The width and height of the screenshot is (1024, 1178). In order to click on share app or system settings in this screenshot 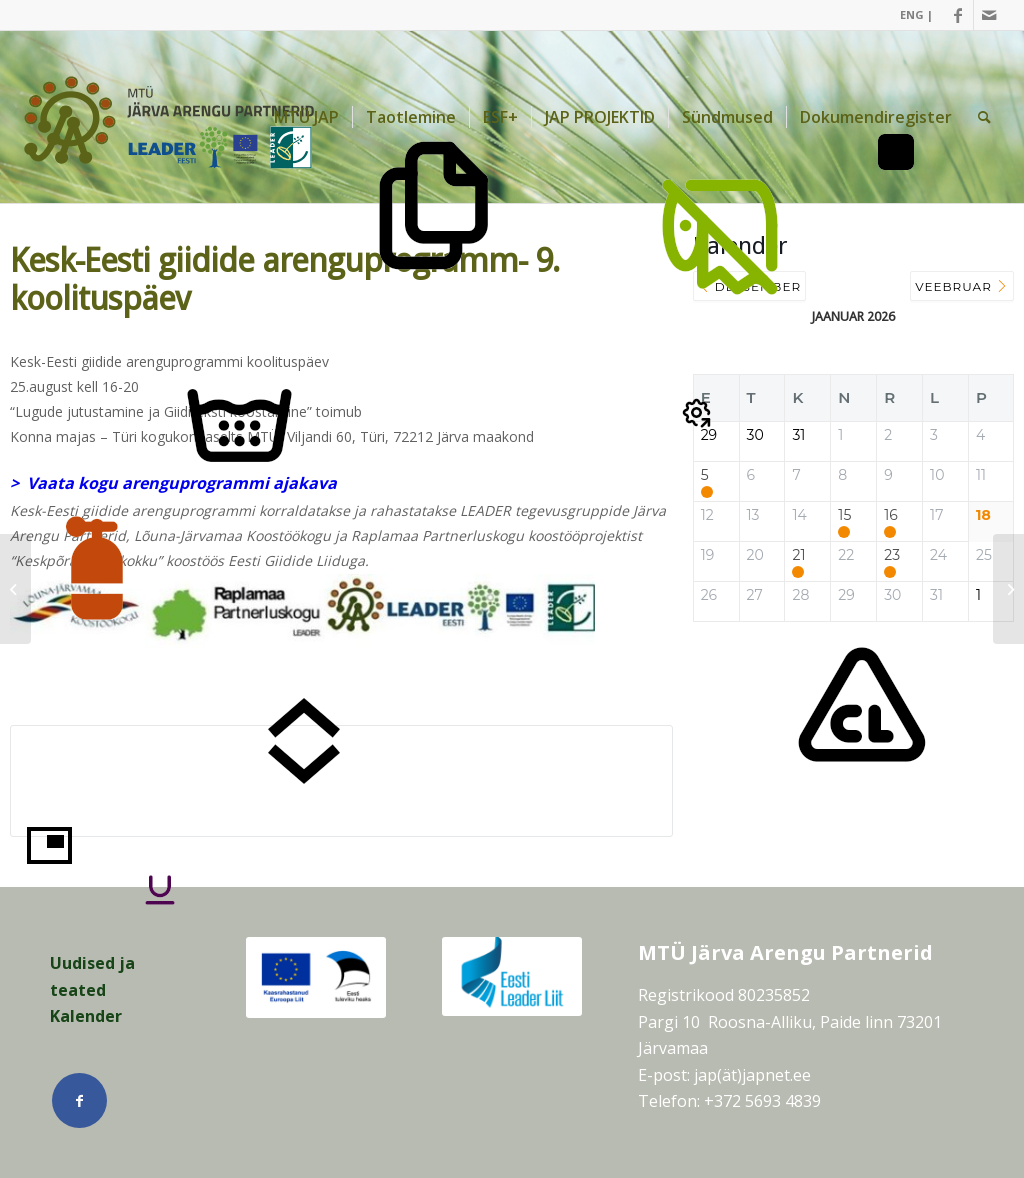, I will do `click(696, 412)`.